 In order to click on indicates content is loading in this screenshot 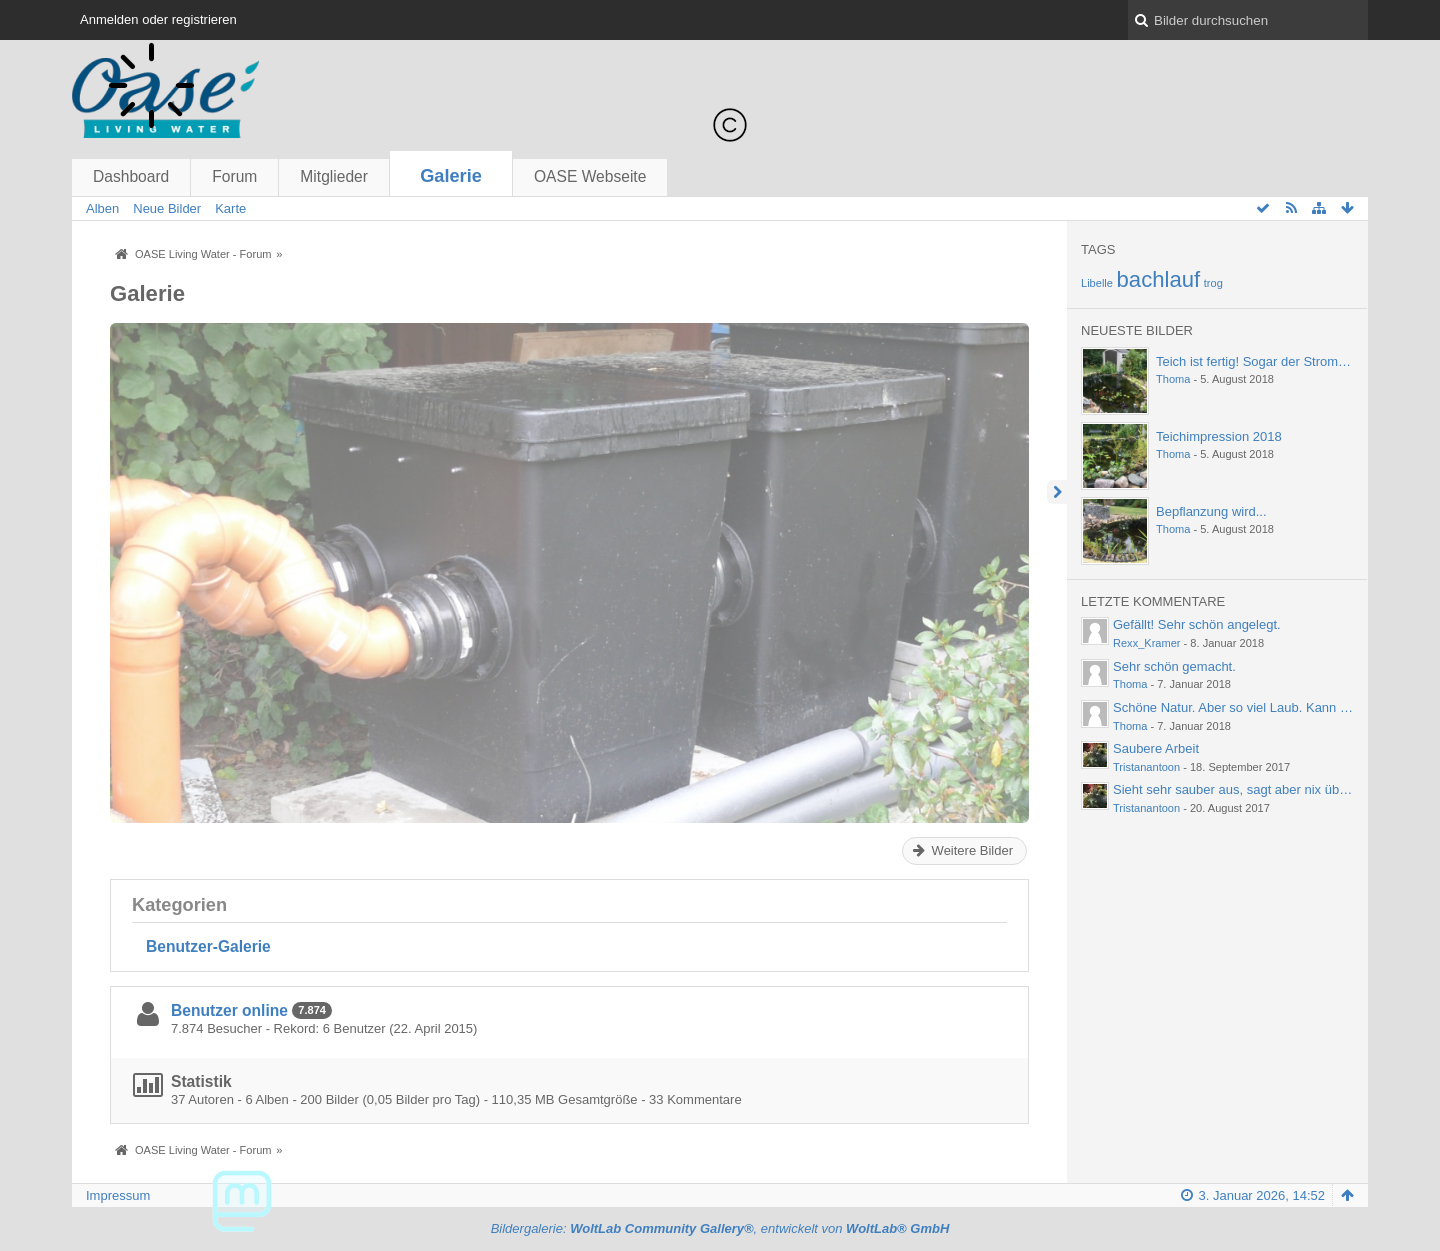, I will do `click(151, 85)`.